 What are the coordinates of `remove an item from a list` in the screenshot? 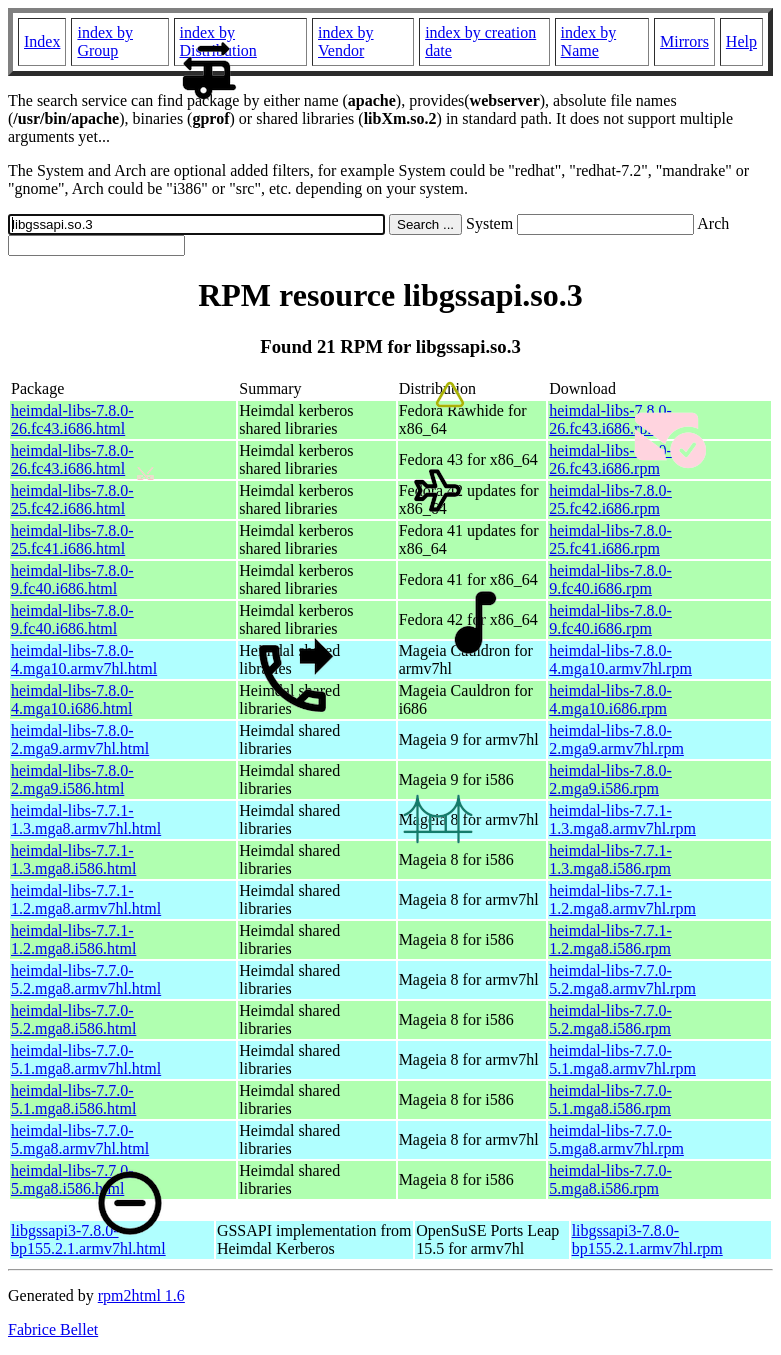 It's located at (130, 1203).